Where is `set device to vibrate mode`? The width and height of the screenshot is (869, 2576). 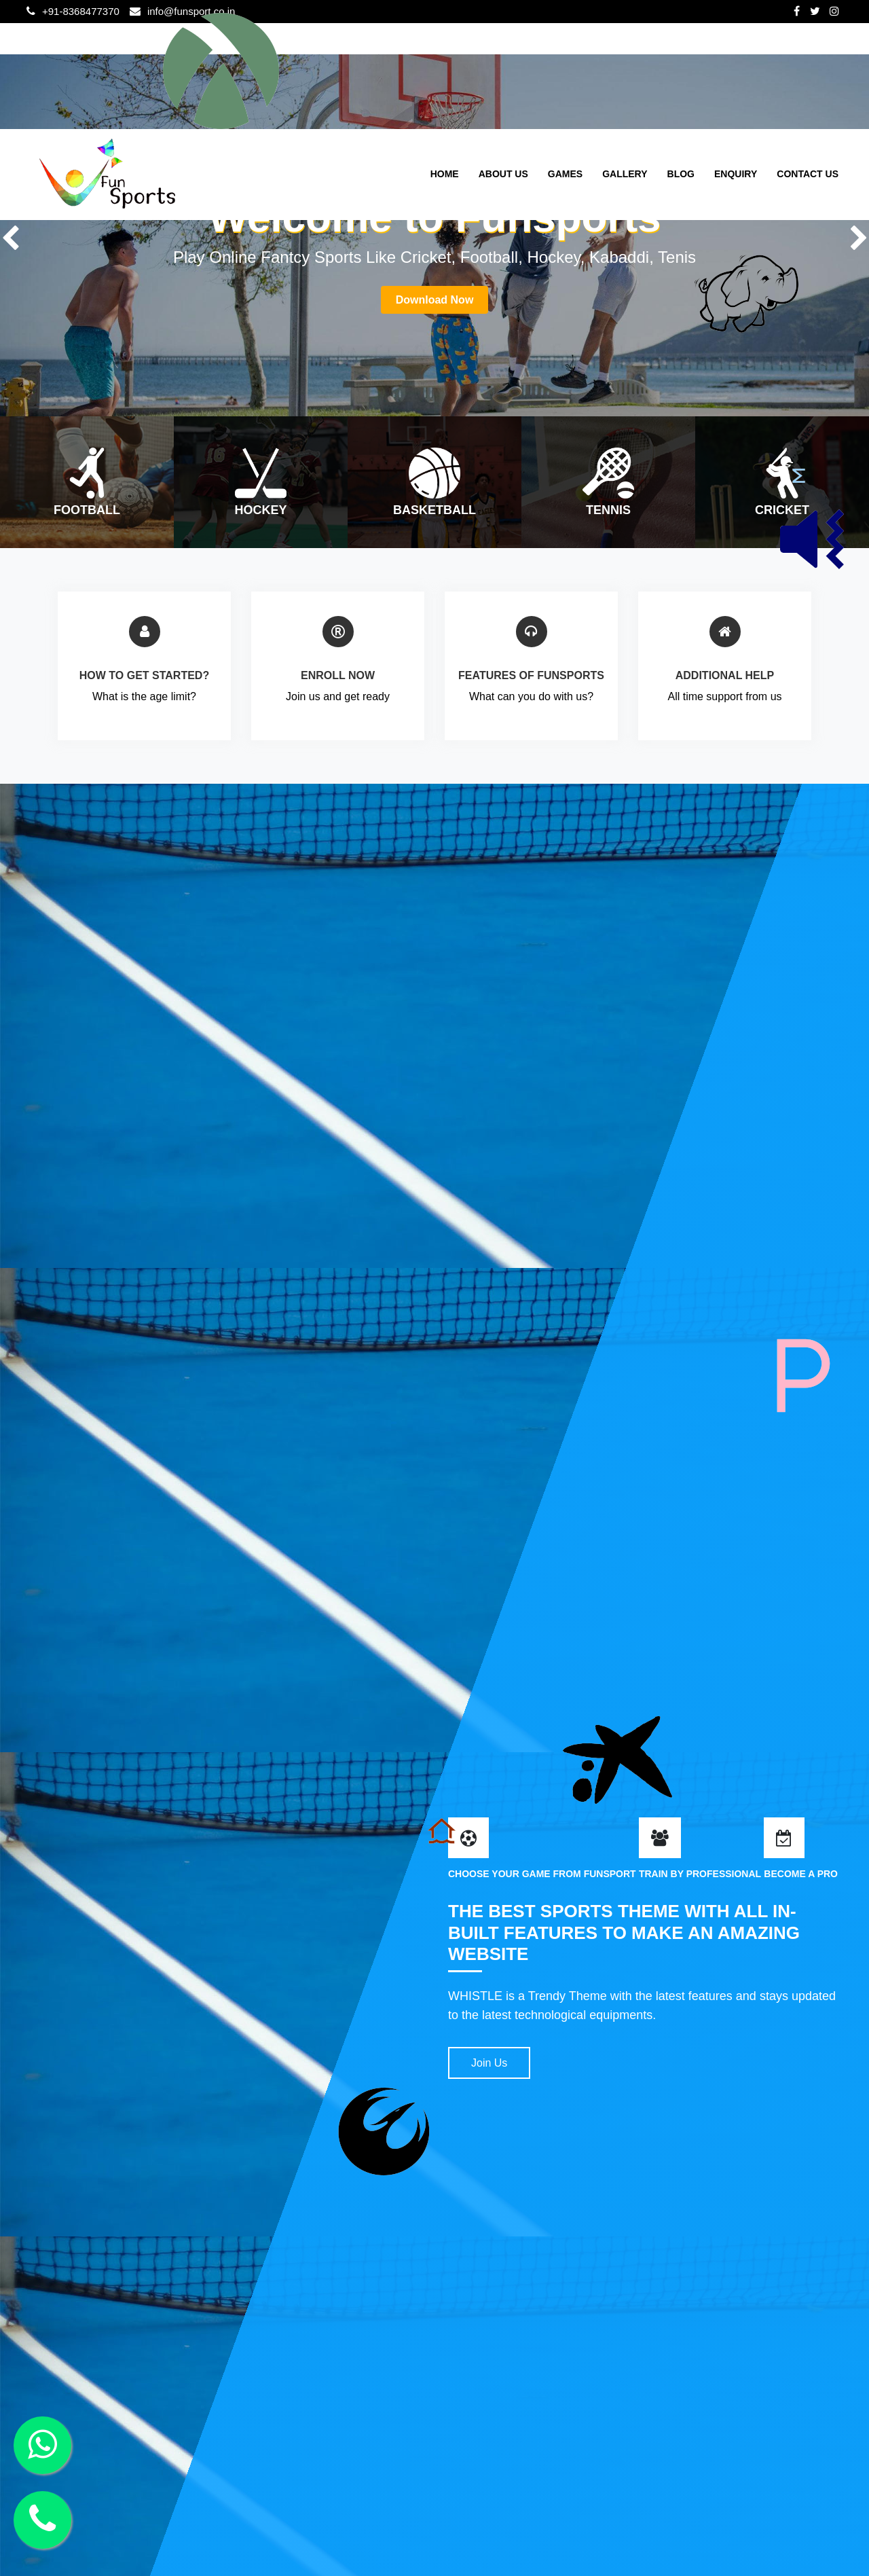 set device to vibrate mode is located at coordinates (814, 539).